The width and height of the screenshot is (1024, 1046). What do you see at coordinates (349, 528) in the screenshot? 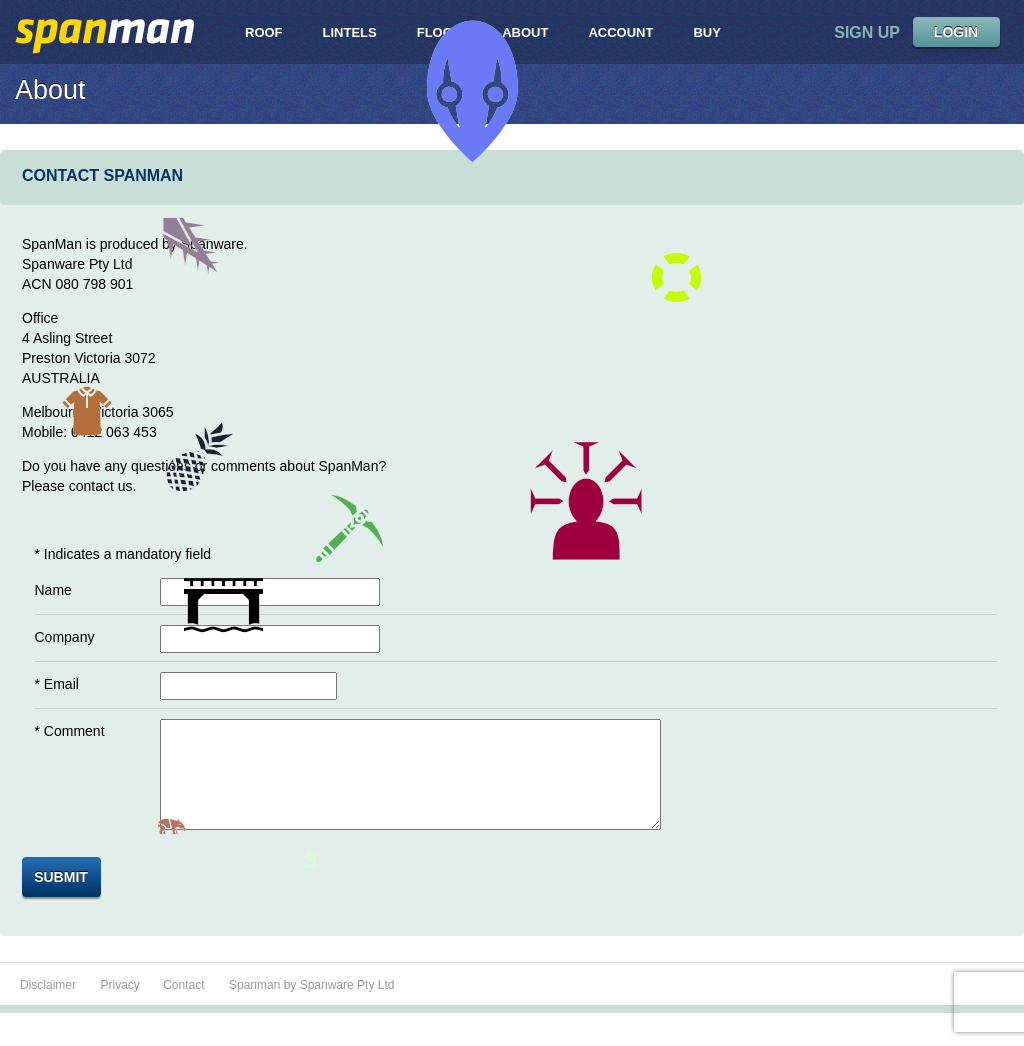
I see `select war pick weapon in game inventory` at bounding box center [349, 528].